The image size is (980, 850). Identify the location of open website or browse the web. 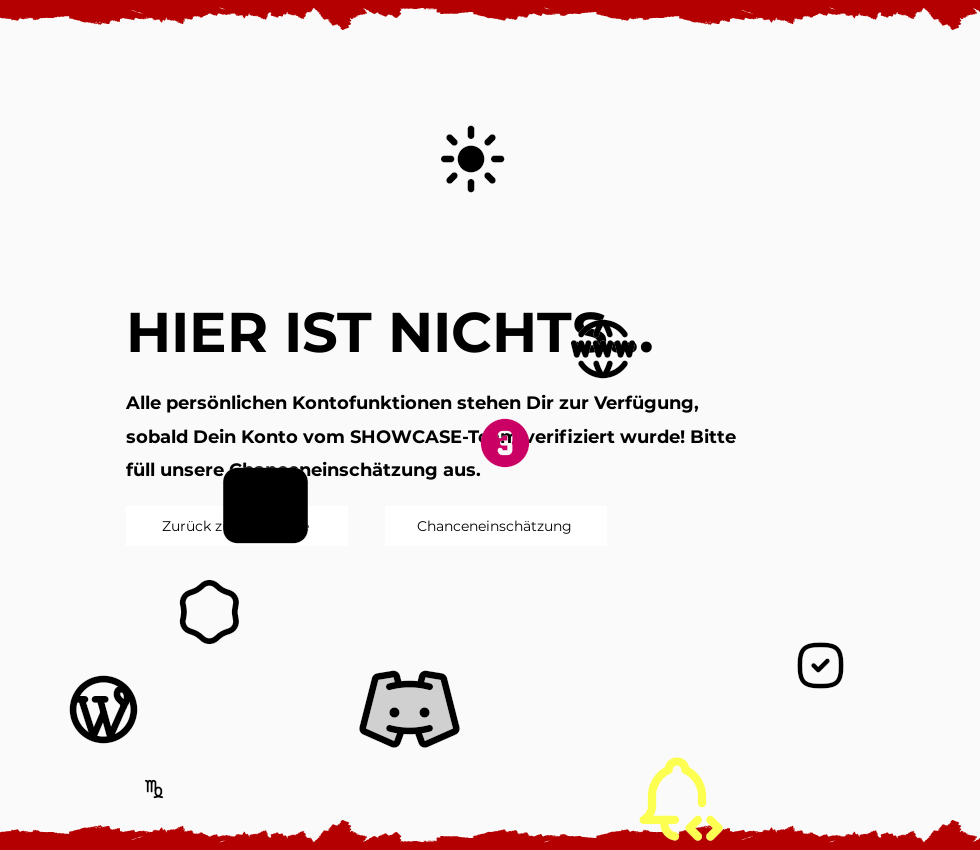
(603, 349).